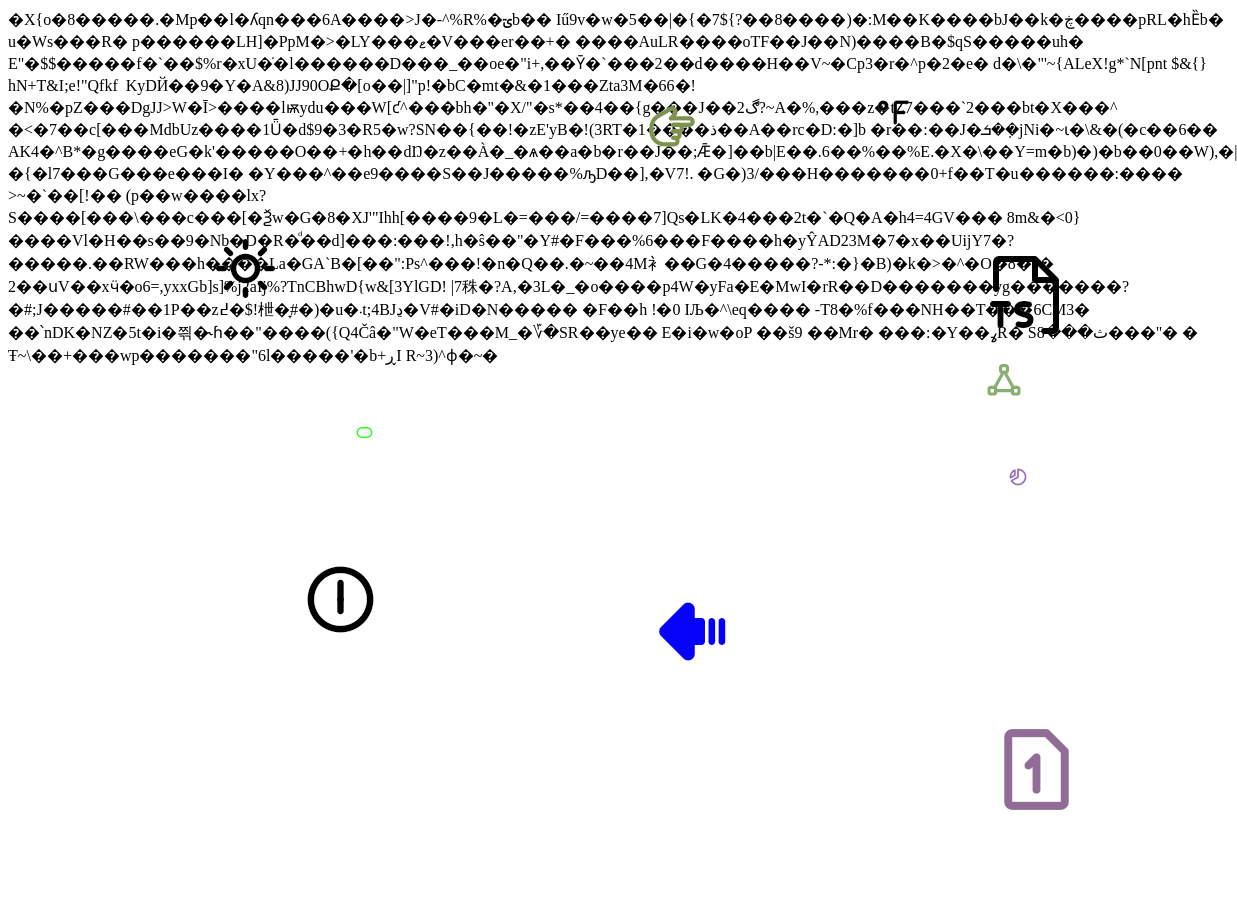 Image resolution: width=1237 pixels, height=903 pixels. What do you see at coordinates (1026, 295) in the screenshot?
I see `a TypeScript file` at bounding box center [1026, 295].